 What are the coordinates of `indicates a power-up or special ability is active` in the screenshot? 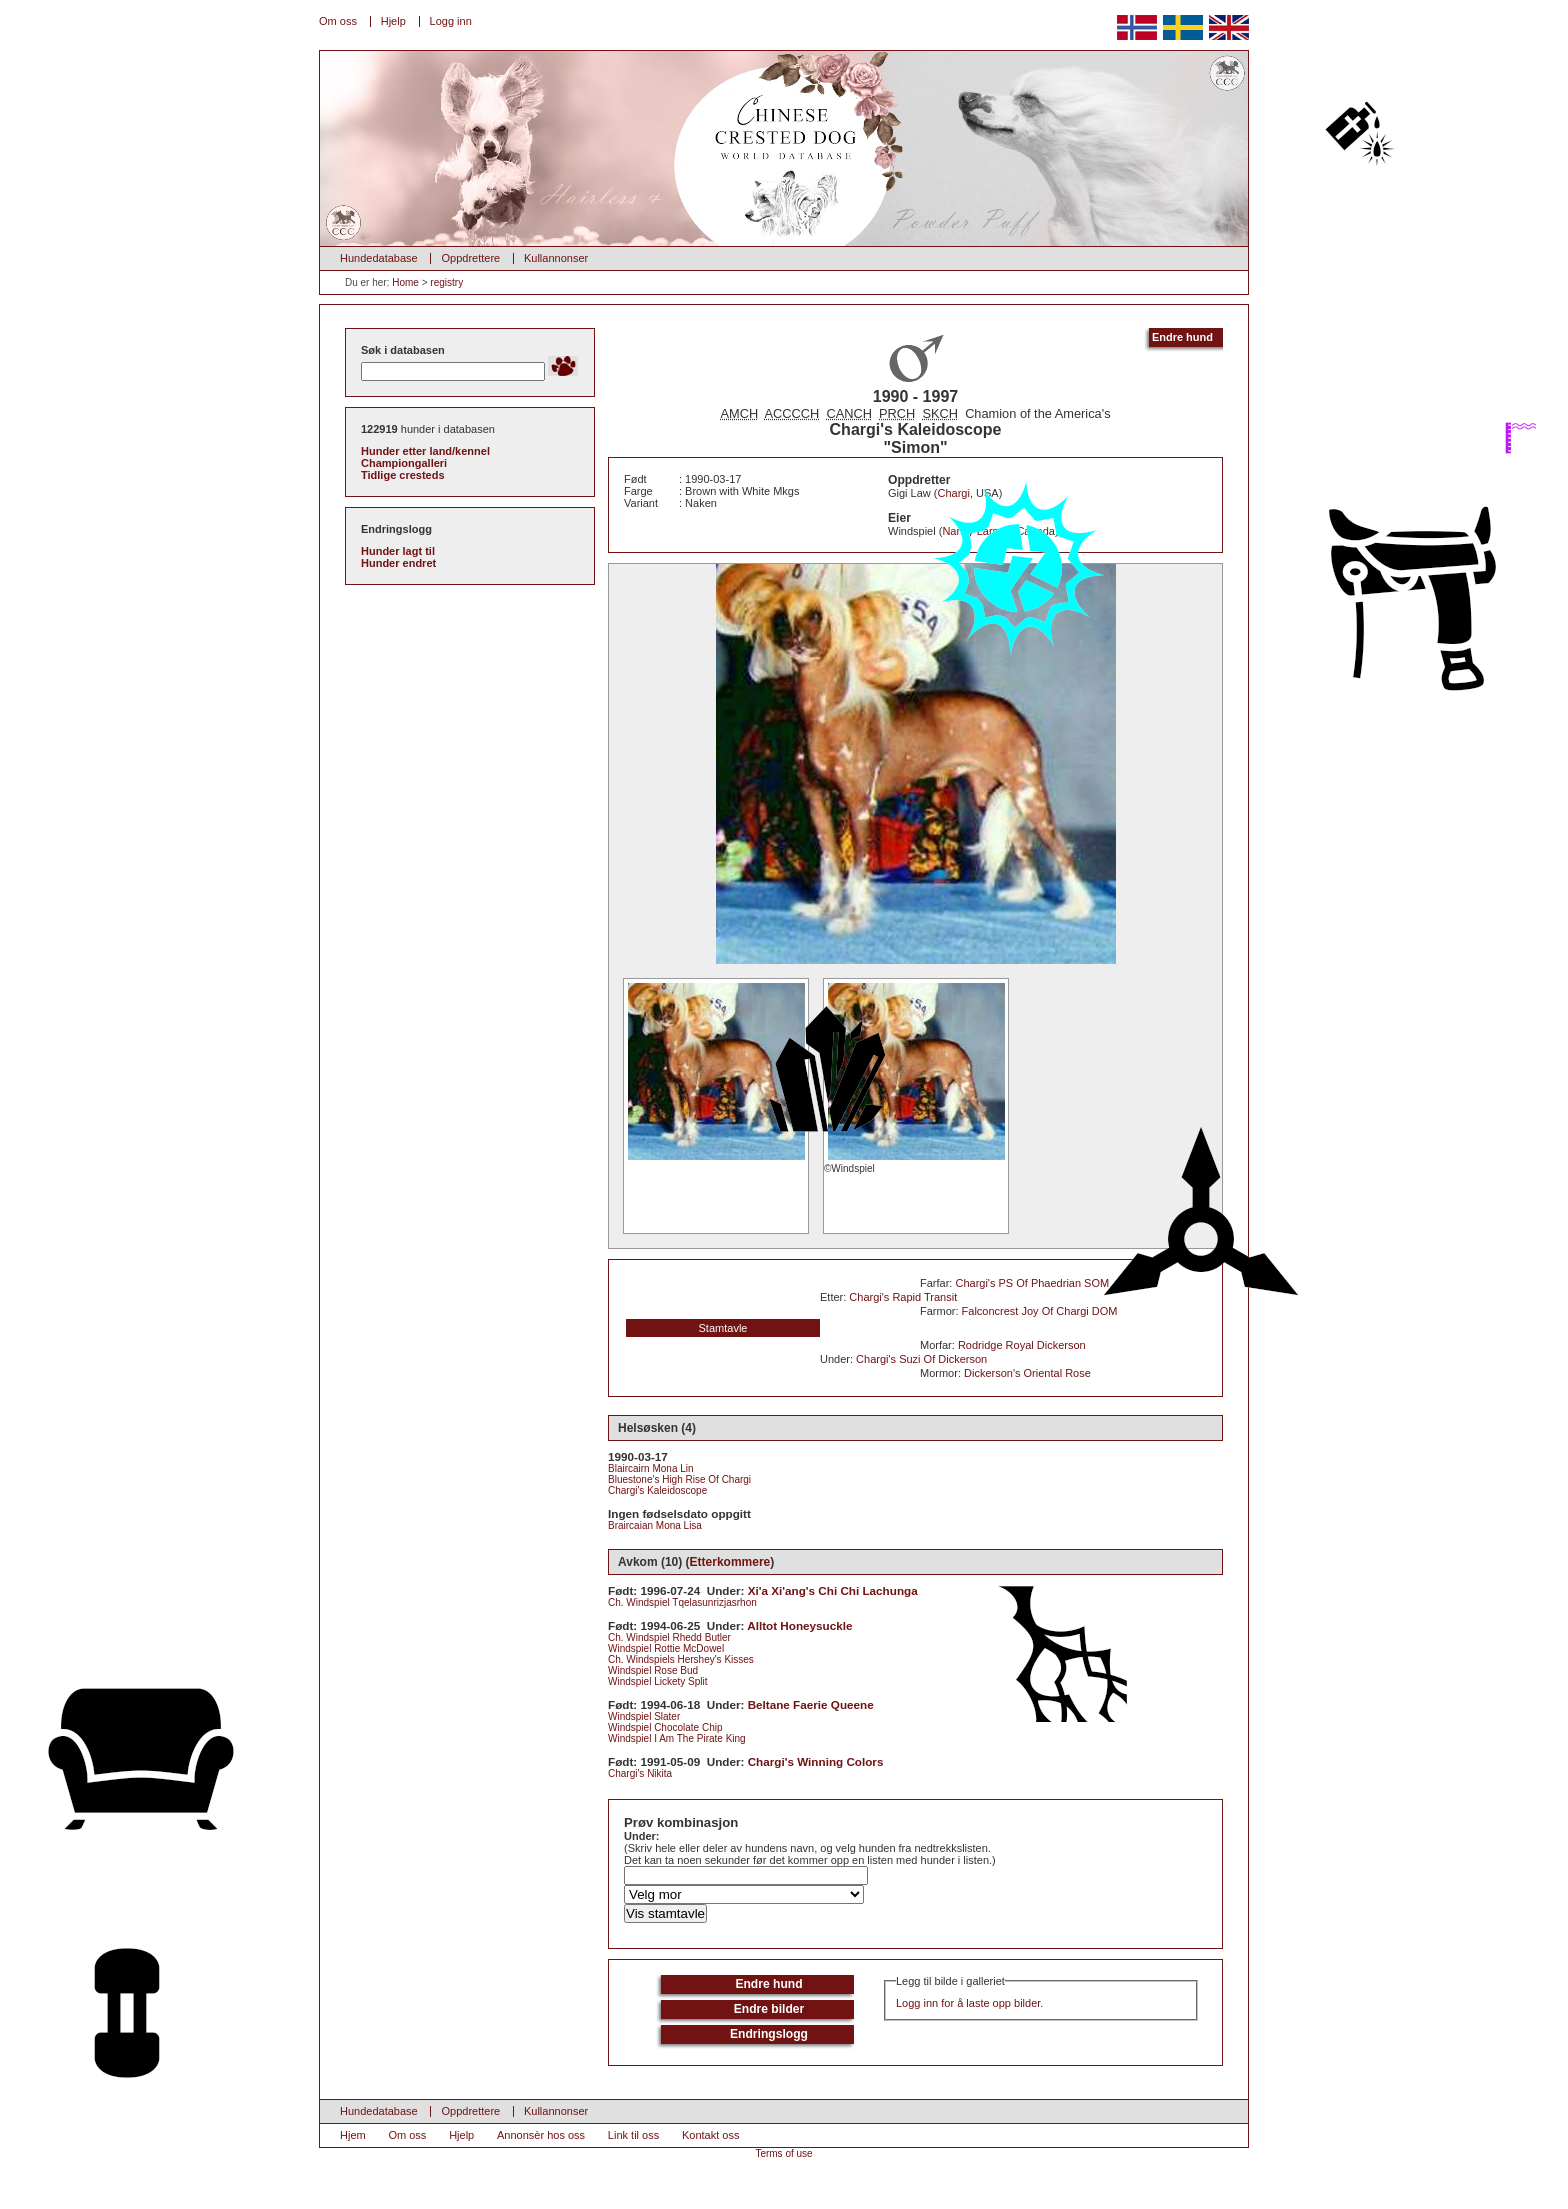 It's located at (1020, 567).